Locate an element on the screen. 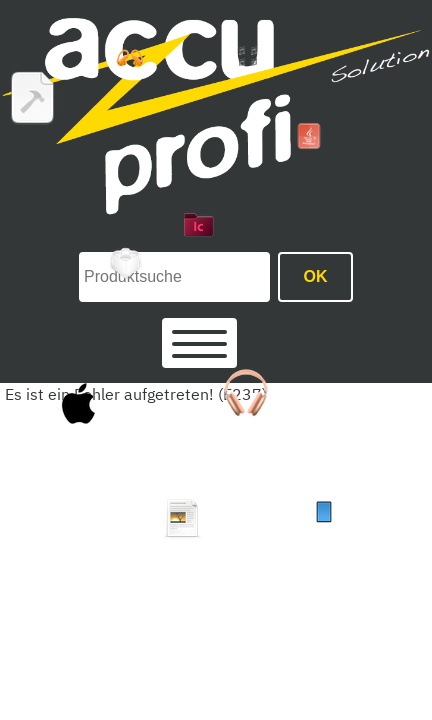 This screenshot has height=720, width=432. folder containing adobe incopy files is located at coordinates (198, 225).